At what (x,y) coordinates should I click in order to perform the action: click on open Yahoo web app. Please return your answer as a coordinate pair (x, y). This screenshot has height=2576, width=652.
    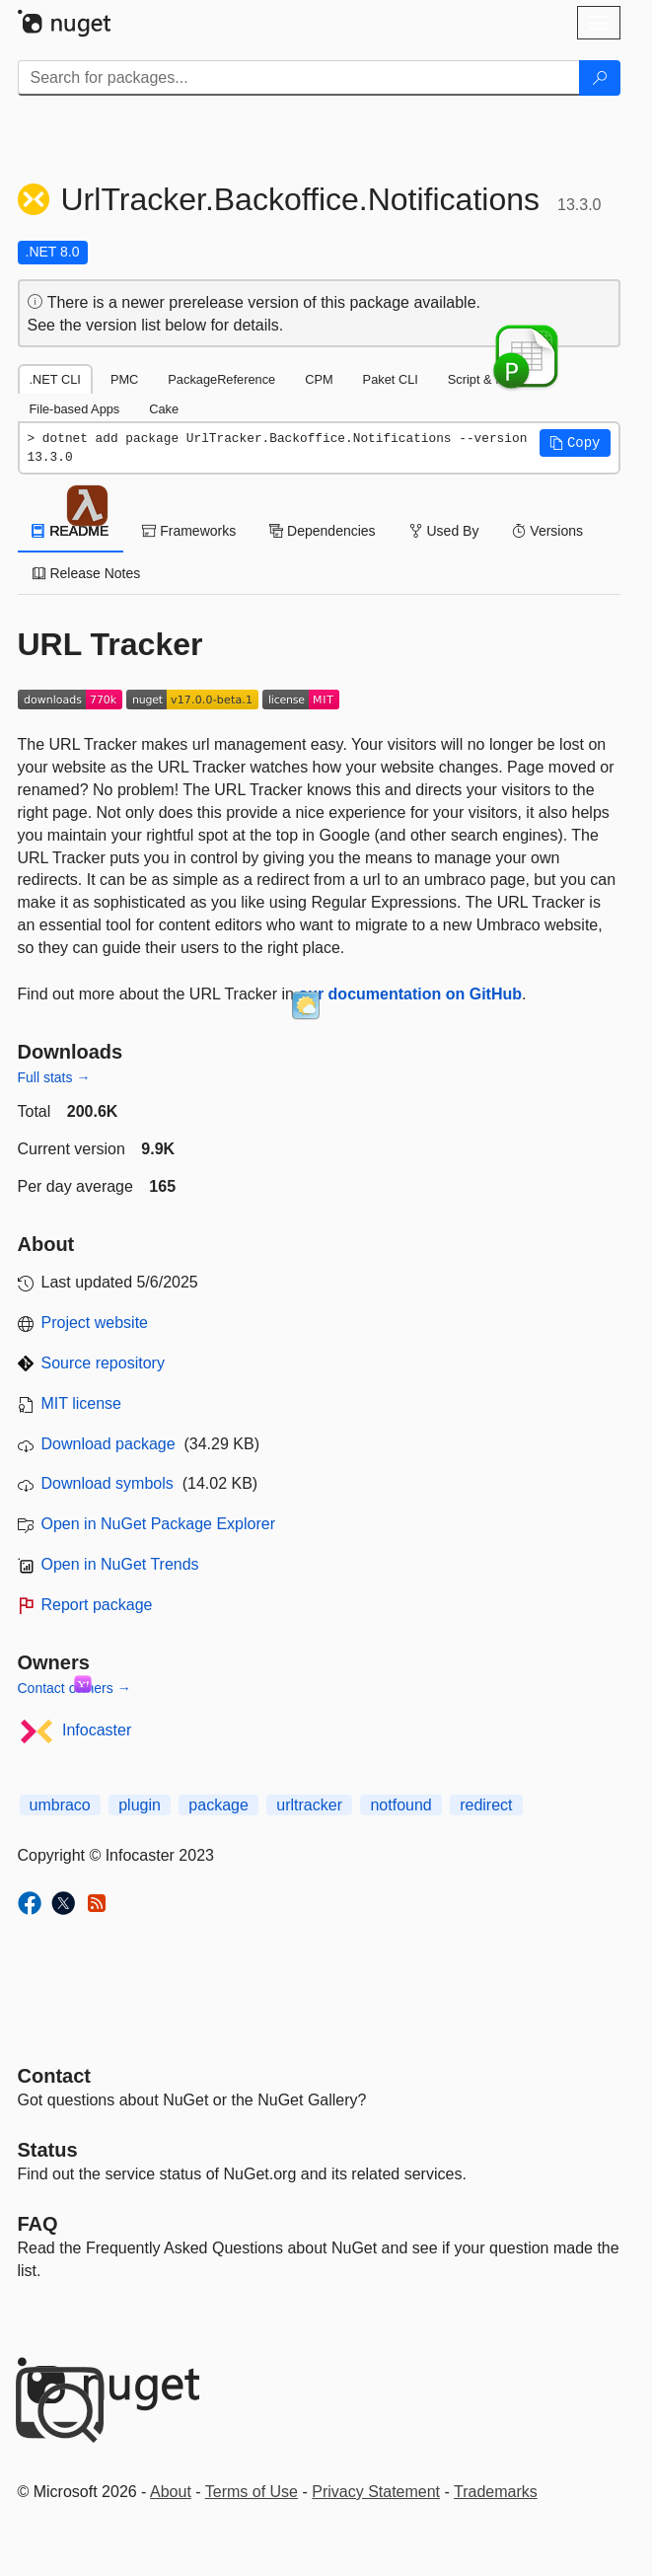
    Looking at the image, I should click on (83, 1684).